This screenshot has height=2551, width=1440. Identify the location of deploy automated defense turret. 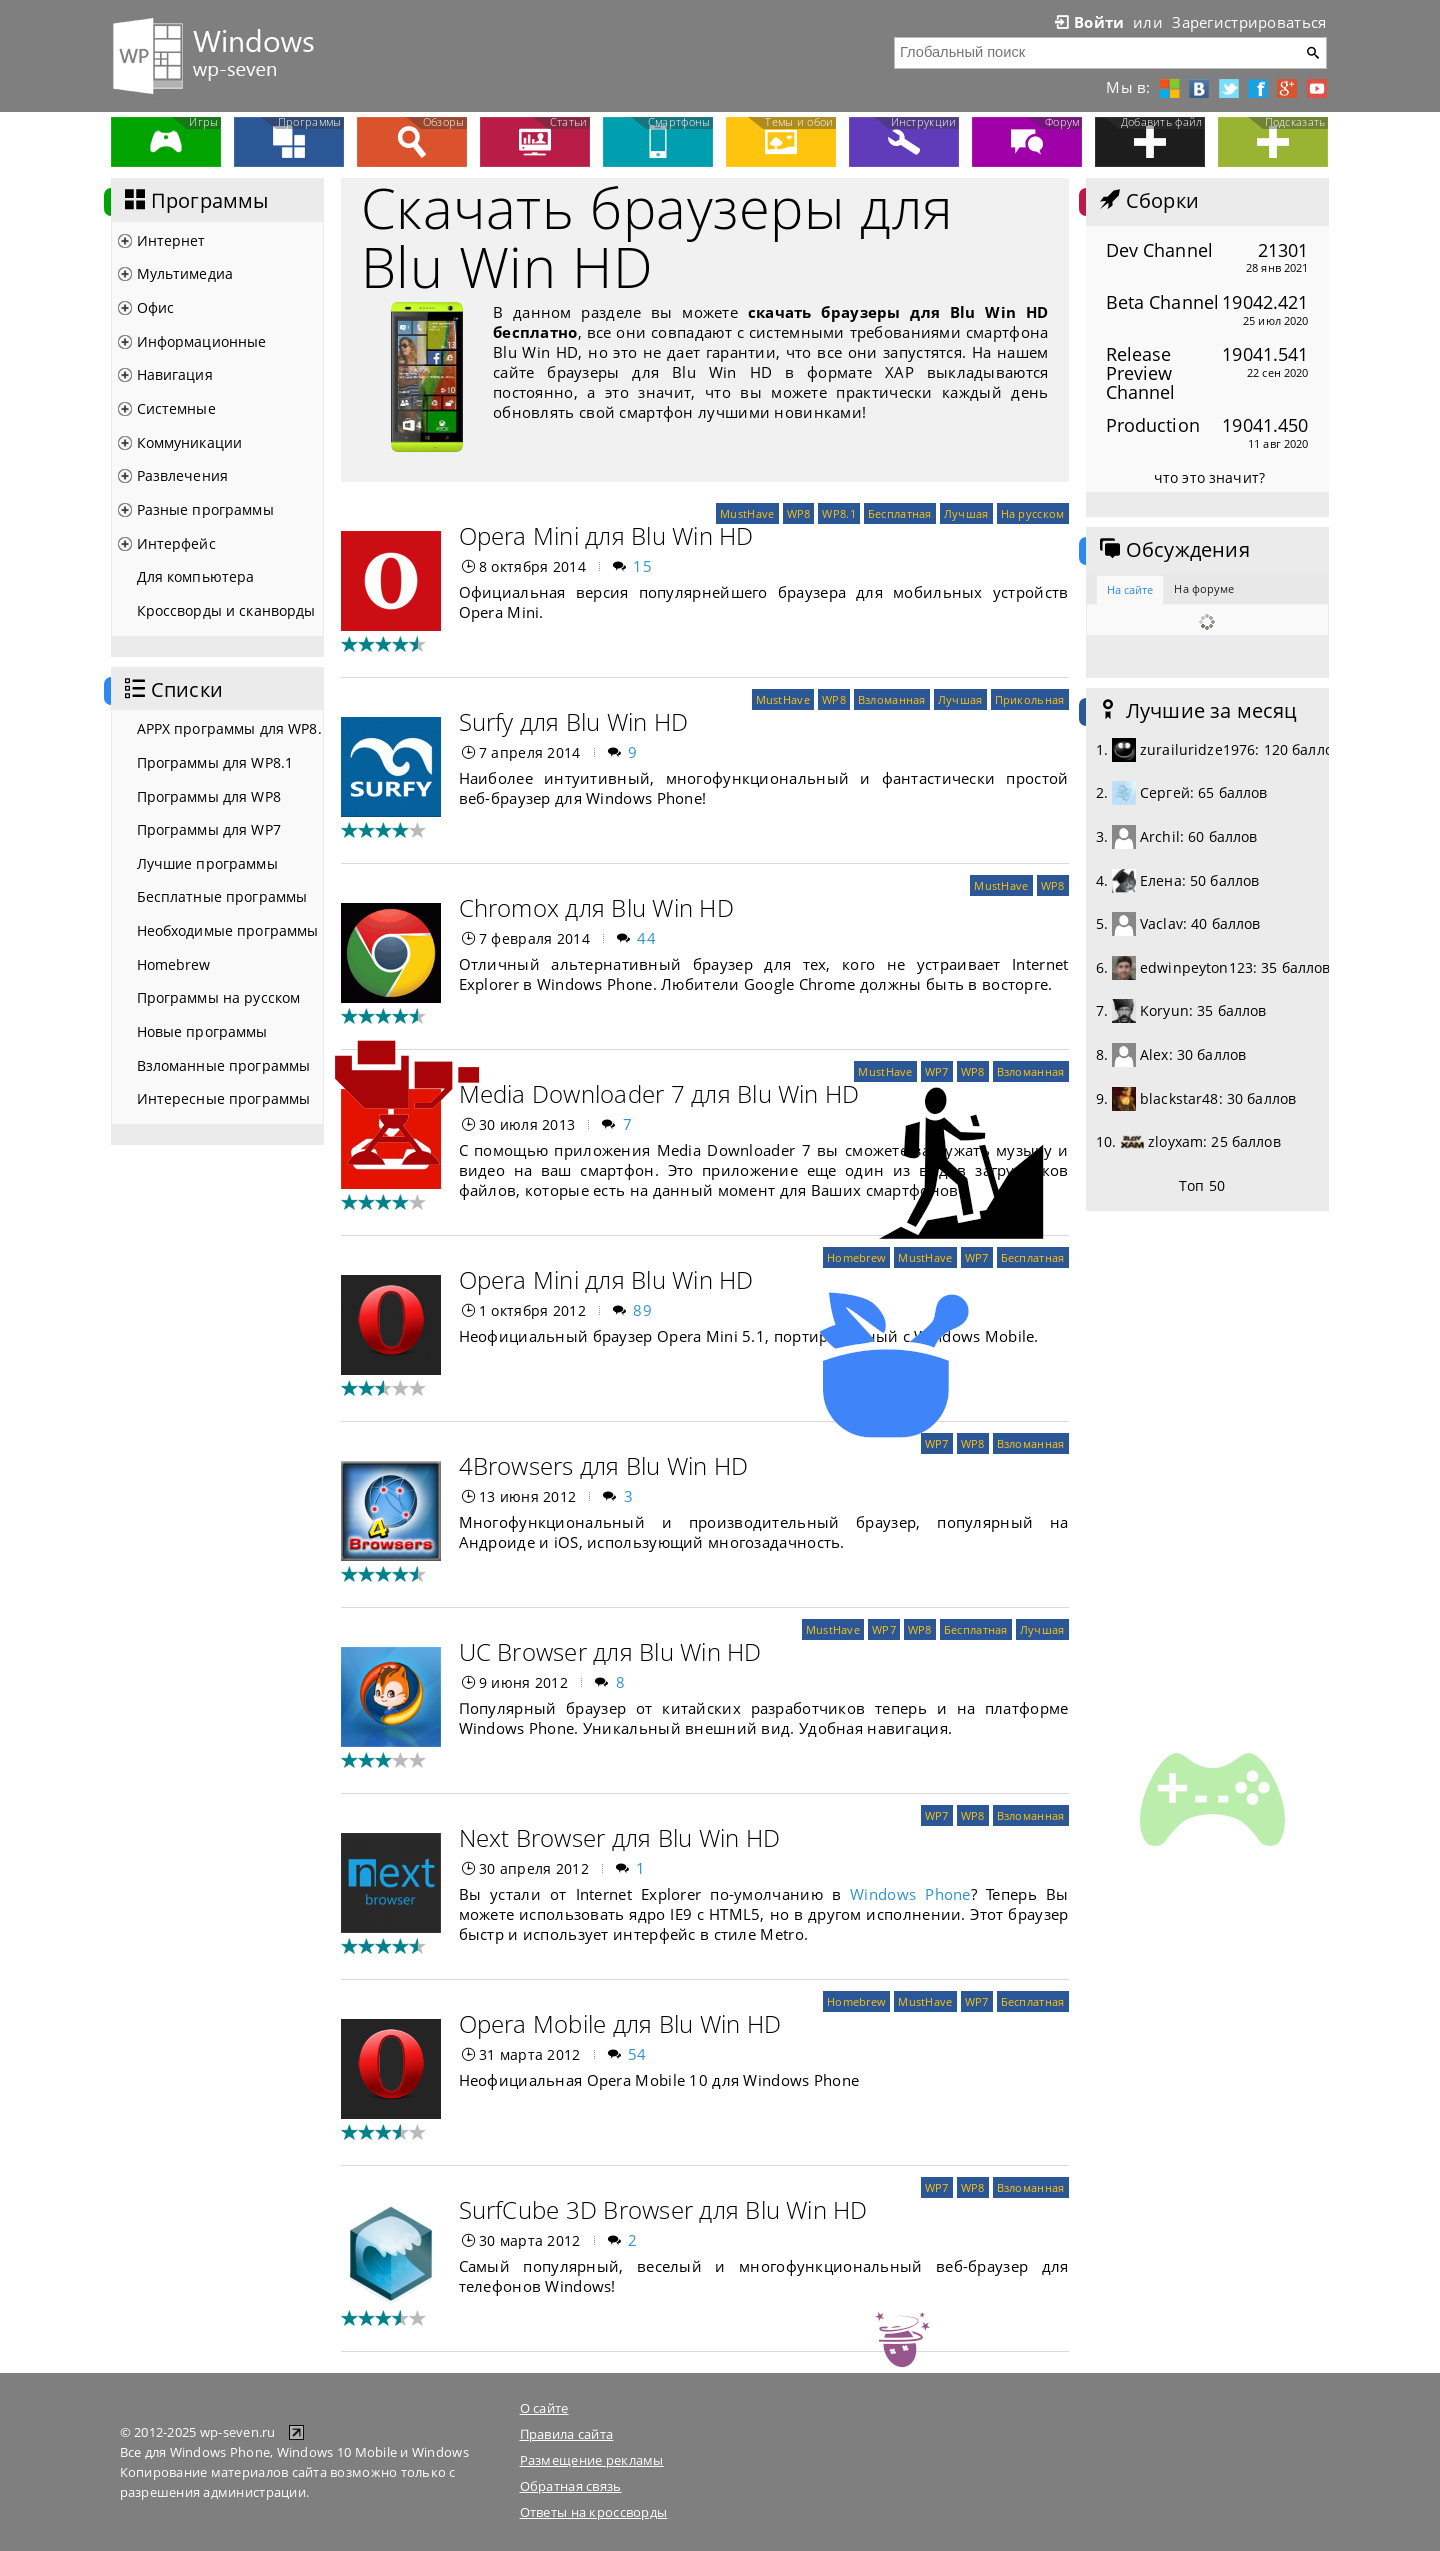
(407, 1098).